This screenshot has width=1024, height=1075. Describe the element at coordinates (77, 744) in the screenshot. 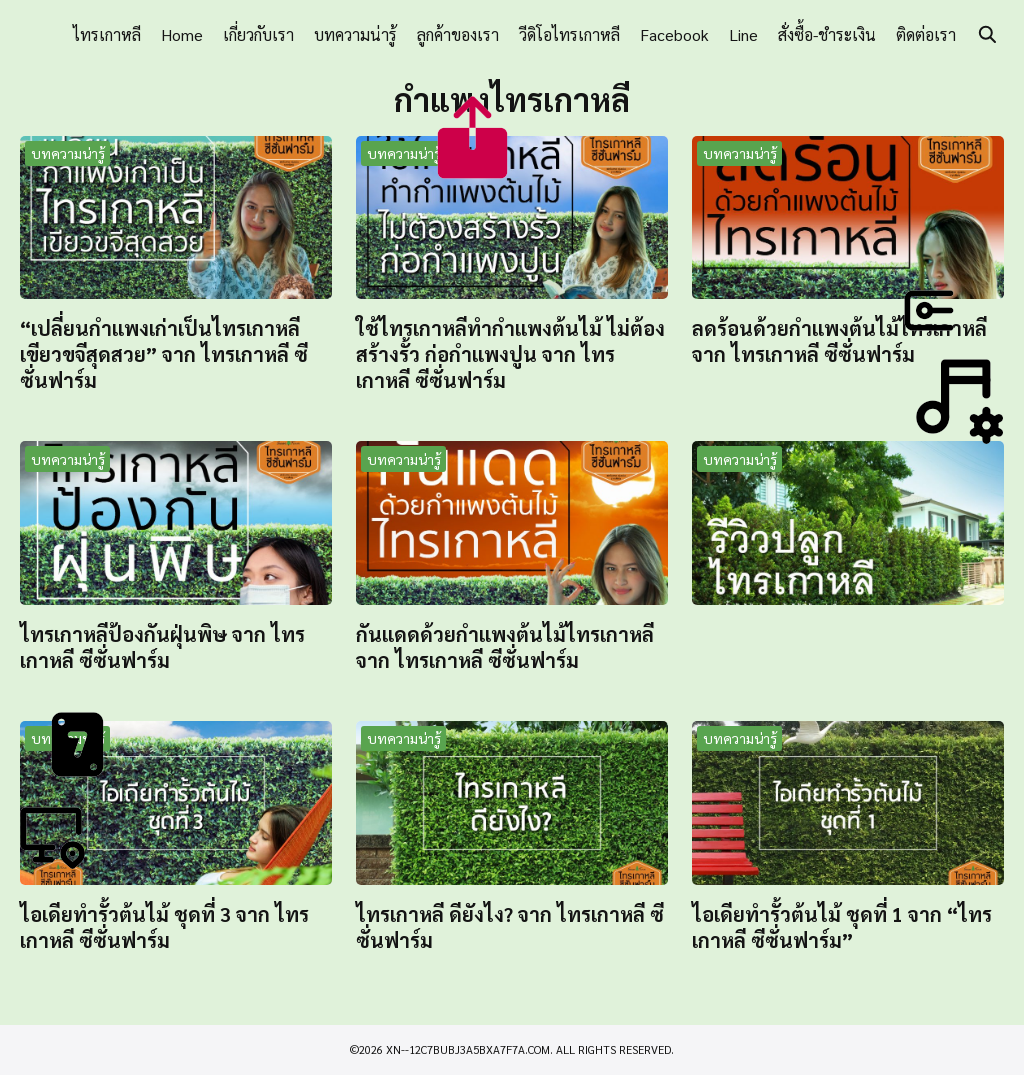

I see `playing card with value 7` at that location.